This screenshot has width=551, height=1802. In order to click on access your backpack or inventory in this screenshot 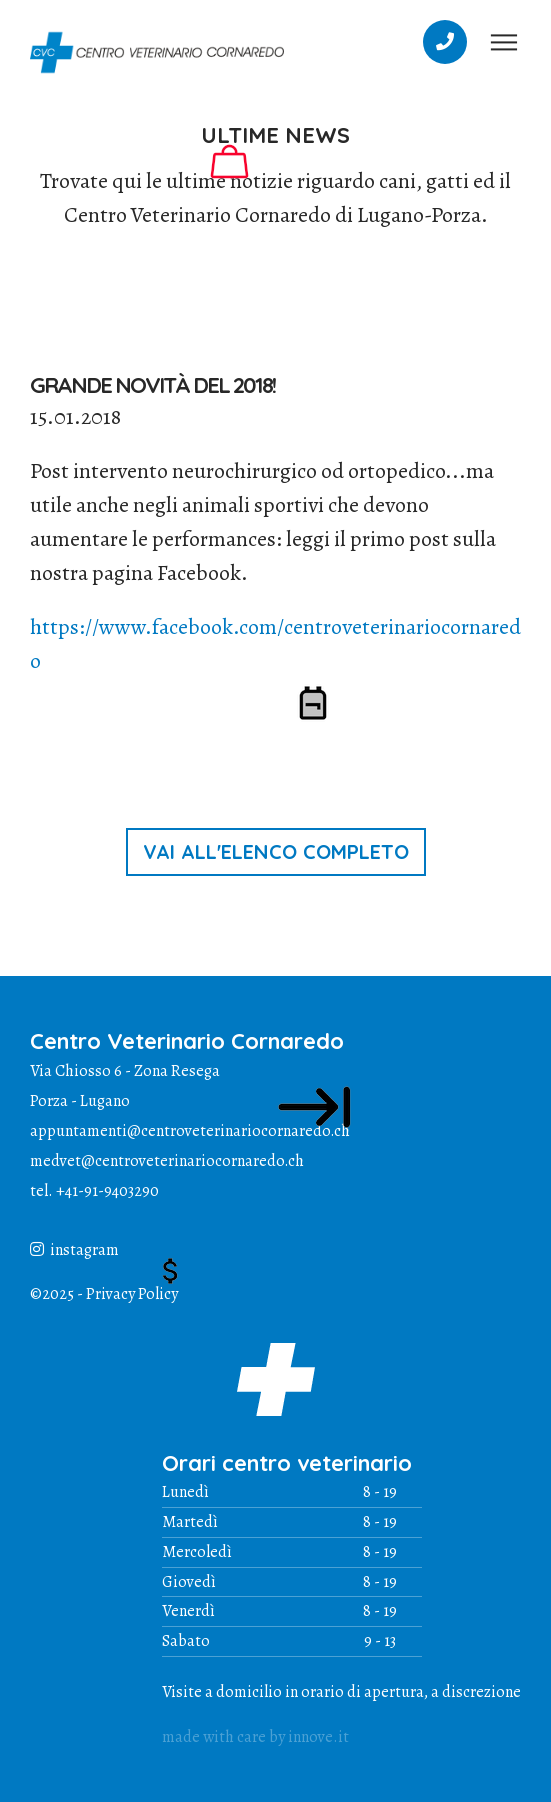, I will do `click(313, 703)`.